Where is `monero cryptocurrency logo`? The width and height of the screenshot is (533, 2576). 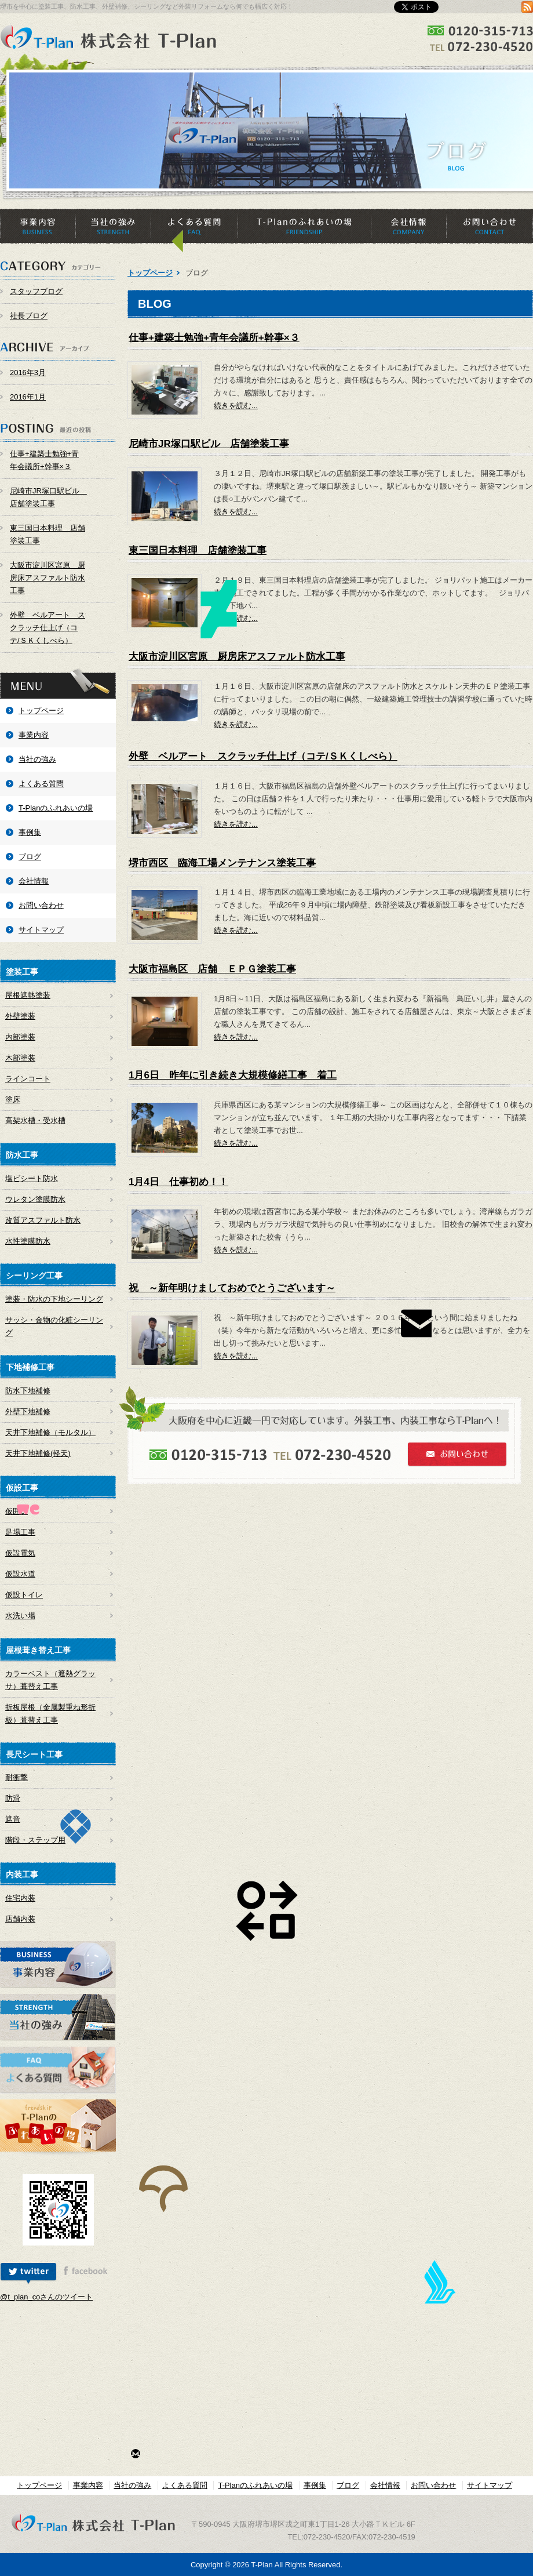 monero cryptocurrency logo is located at coordinates (136, 2454).